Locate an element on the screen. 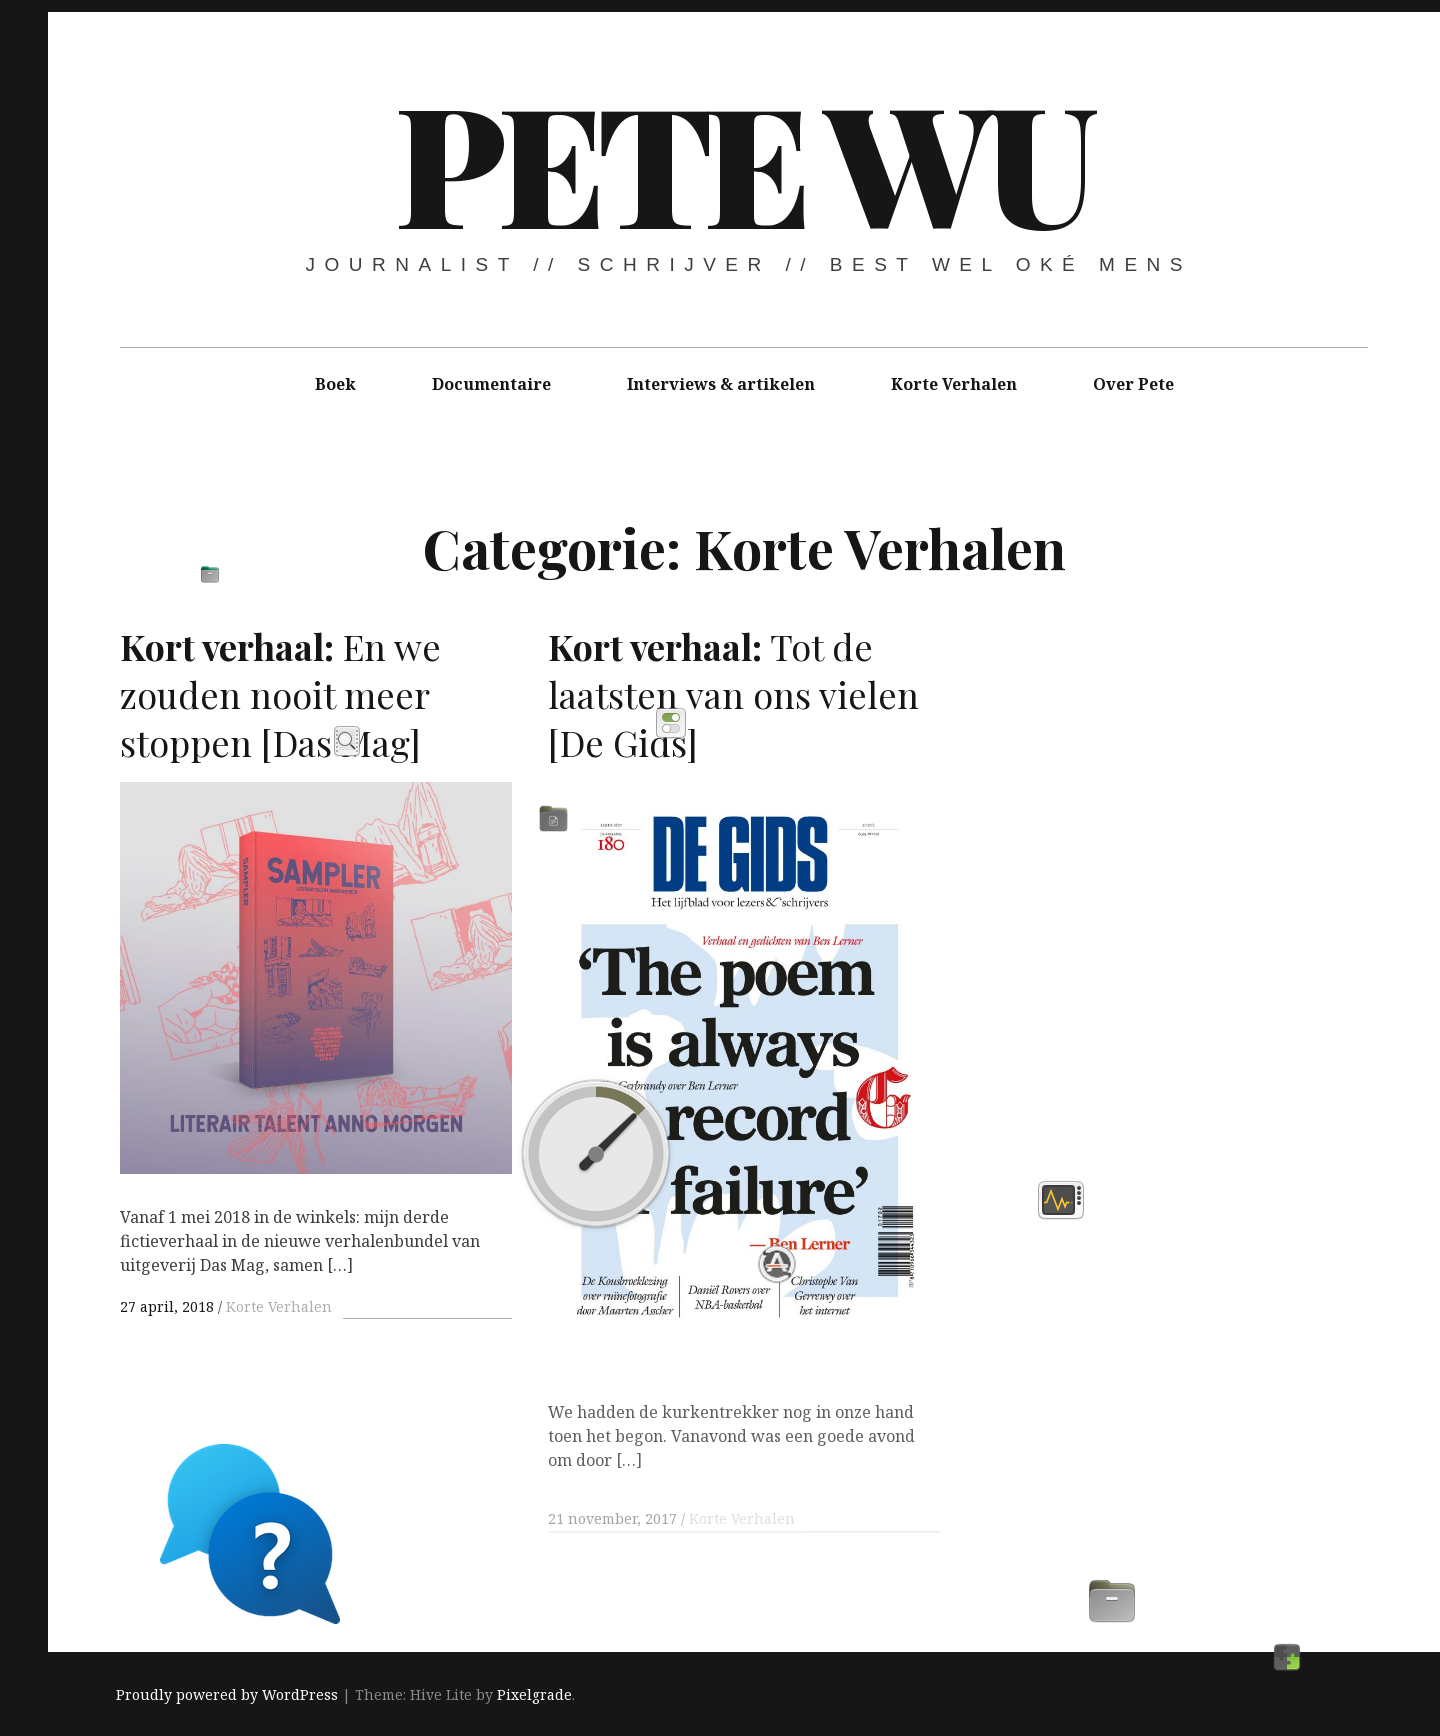  check for available software updates is located at coordinates (777, 1264).